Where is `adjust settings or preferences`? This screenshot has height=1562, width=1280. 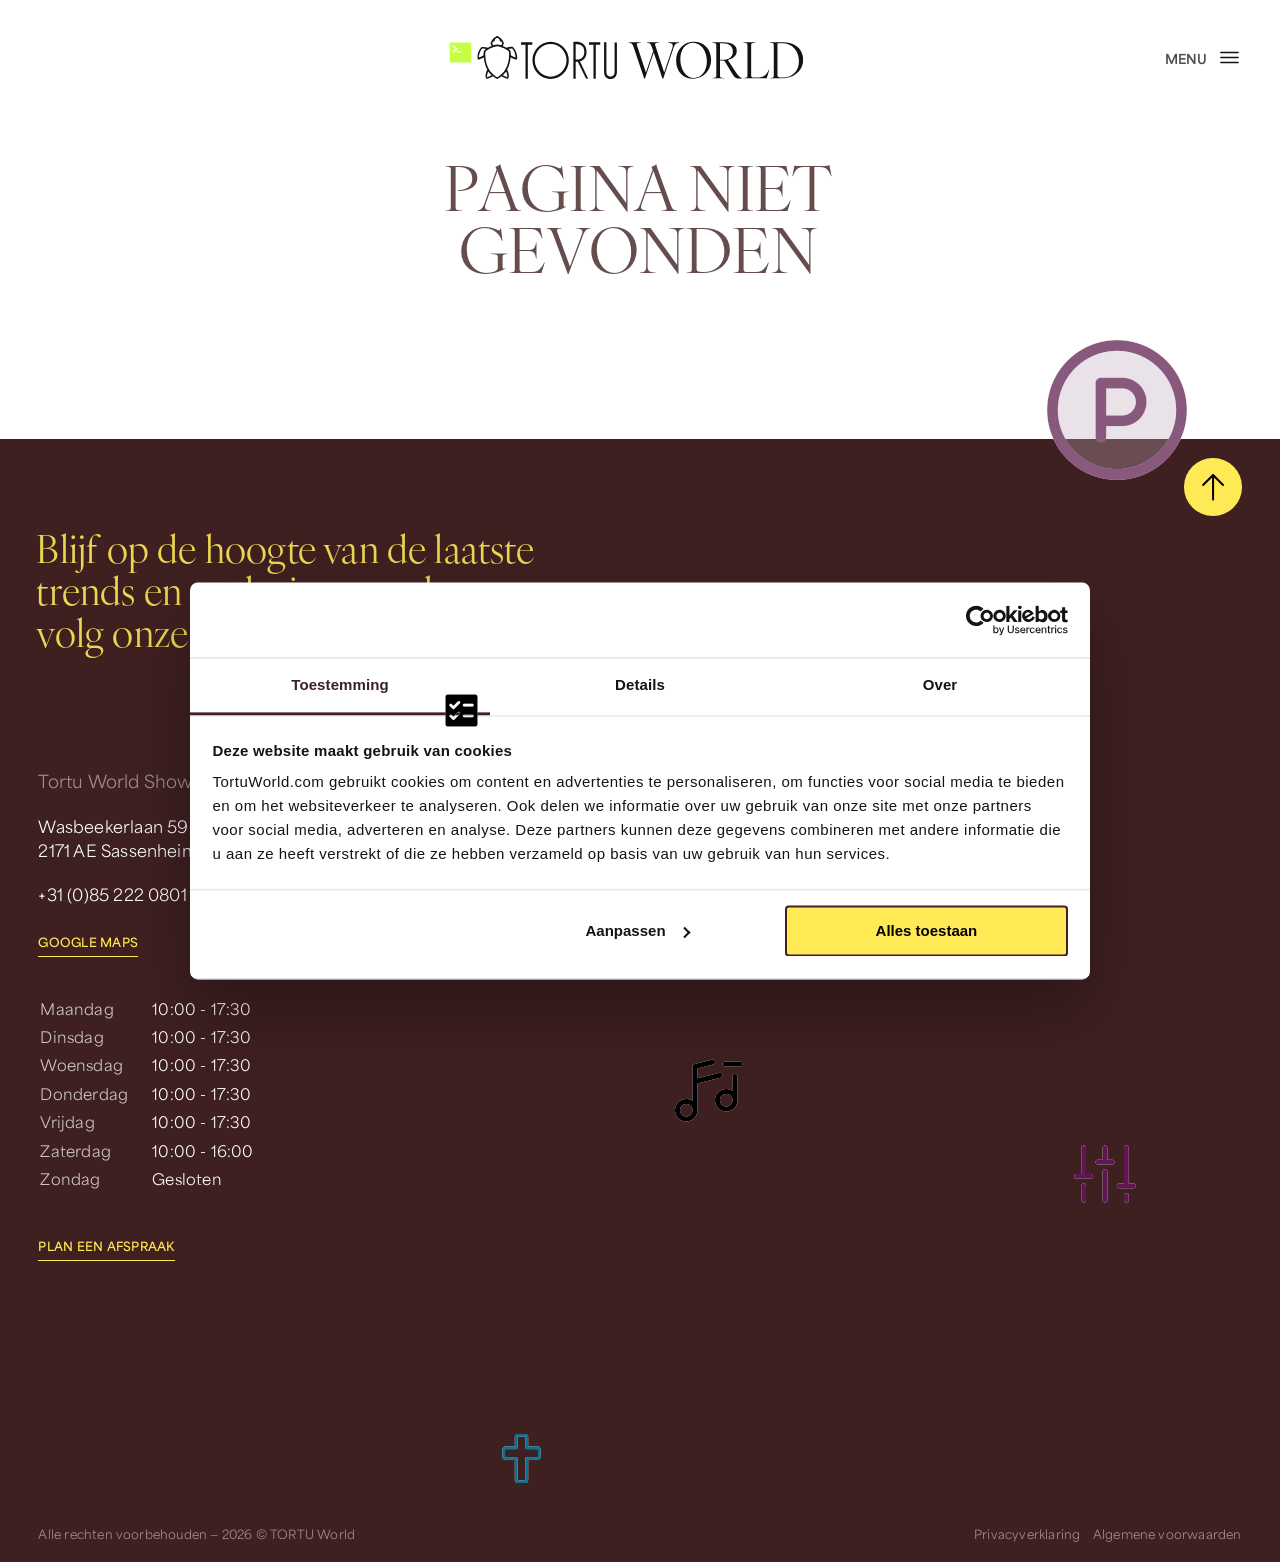
adjust settings or preferences is located at coordinates (1105, 1174).